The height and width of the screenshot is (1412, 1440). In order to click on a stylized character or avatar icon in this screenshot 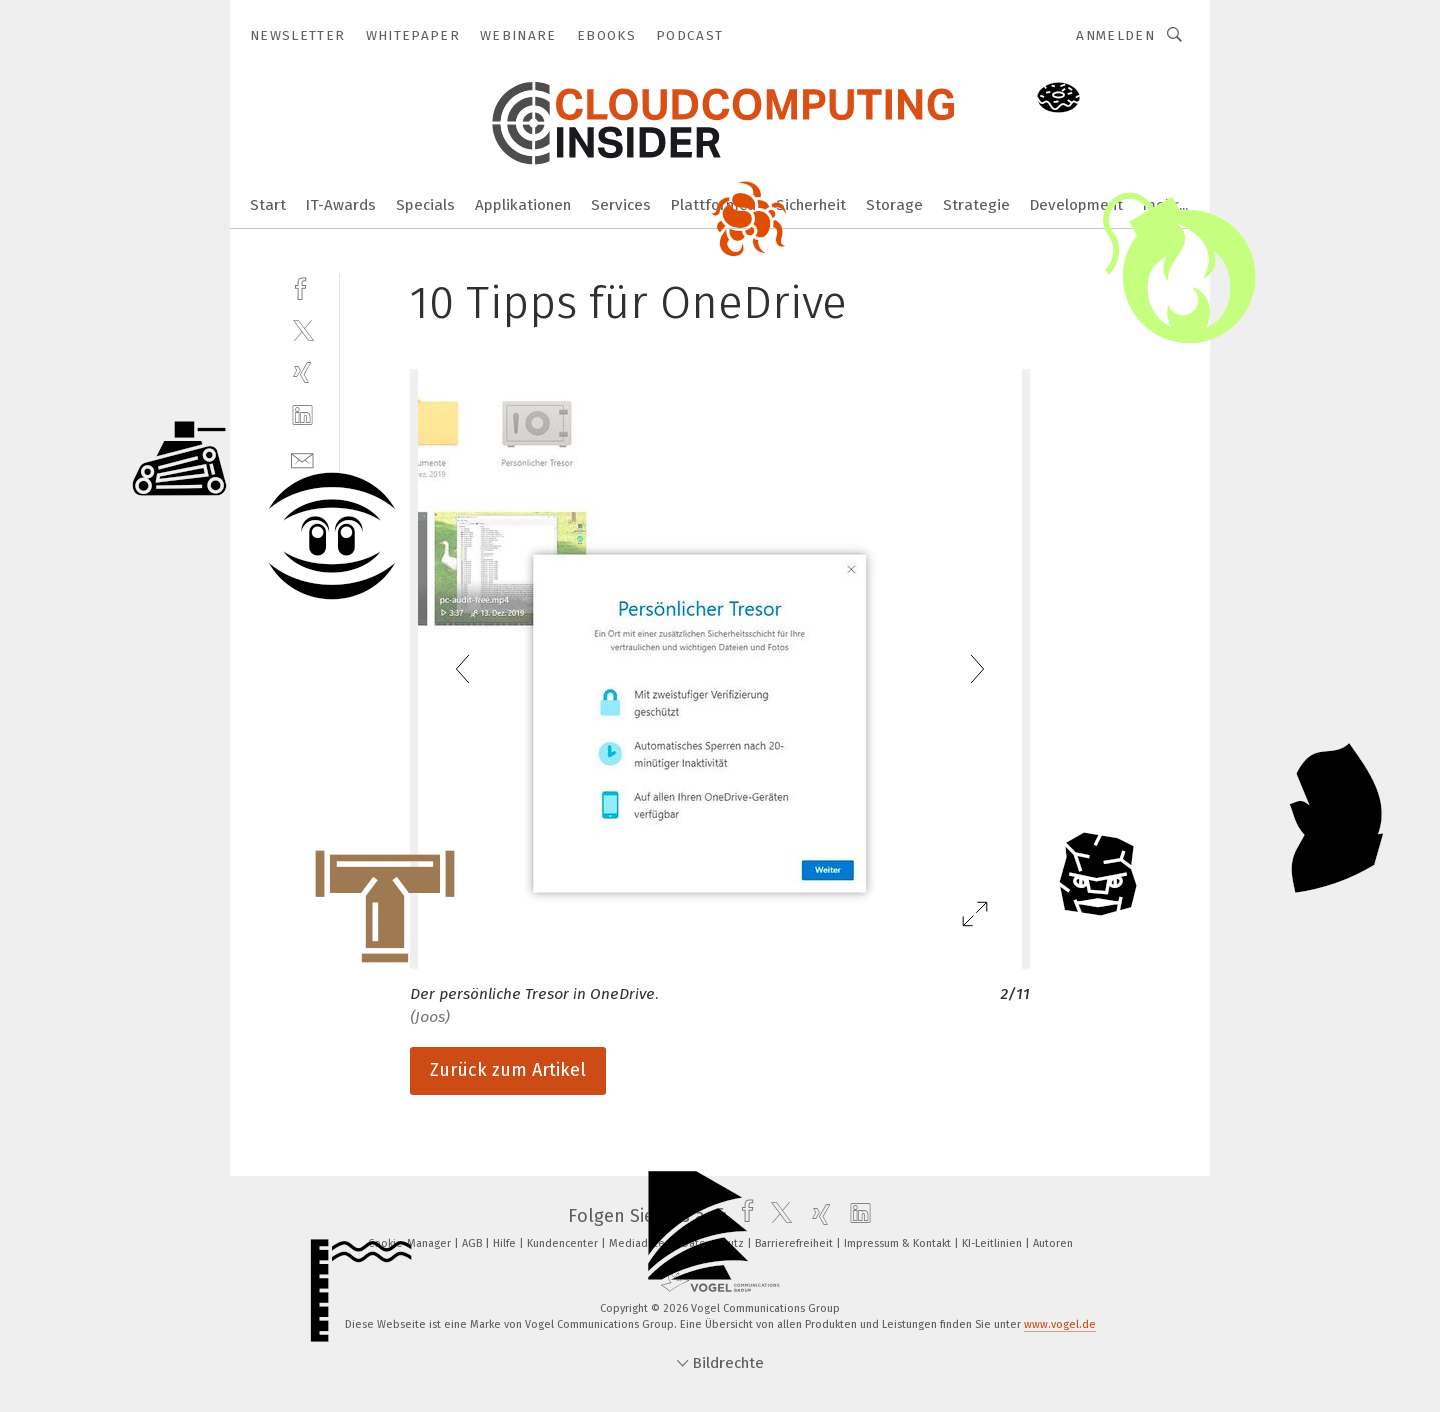, I will do `click(332, 536)`.